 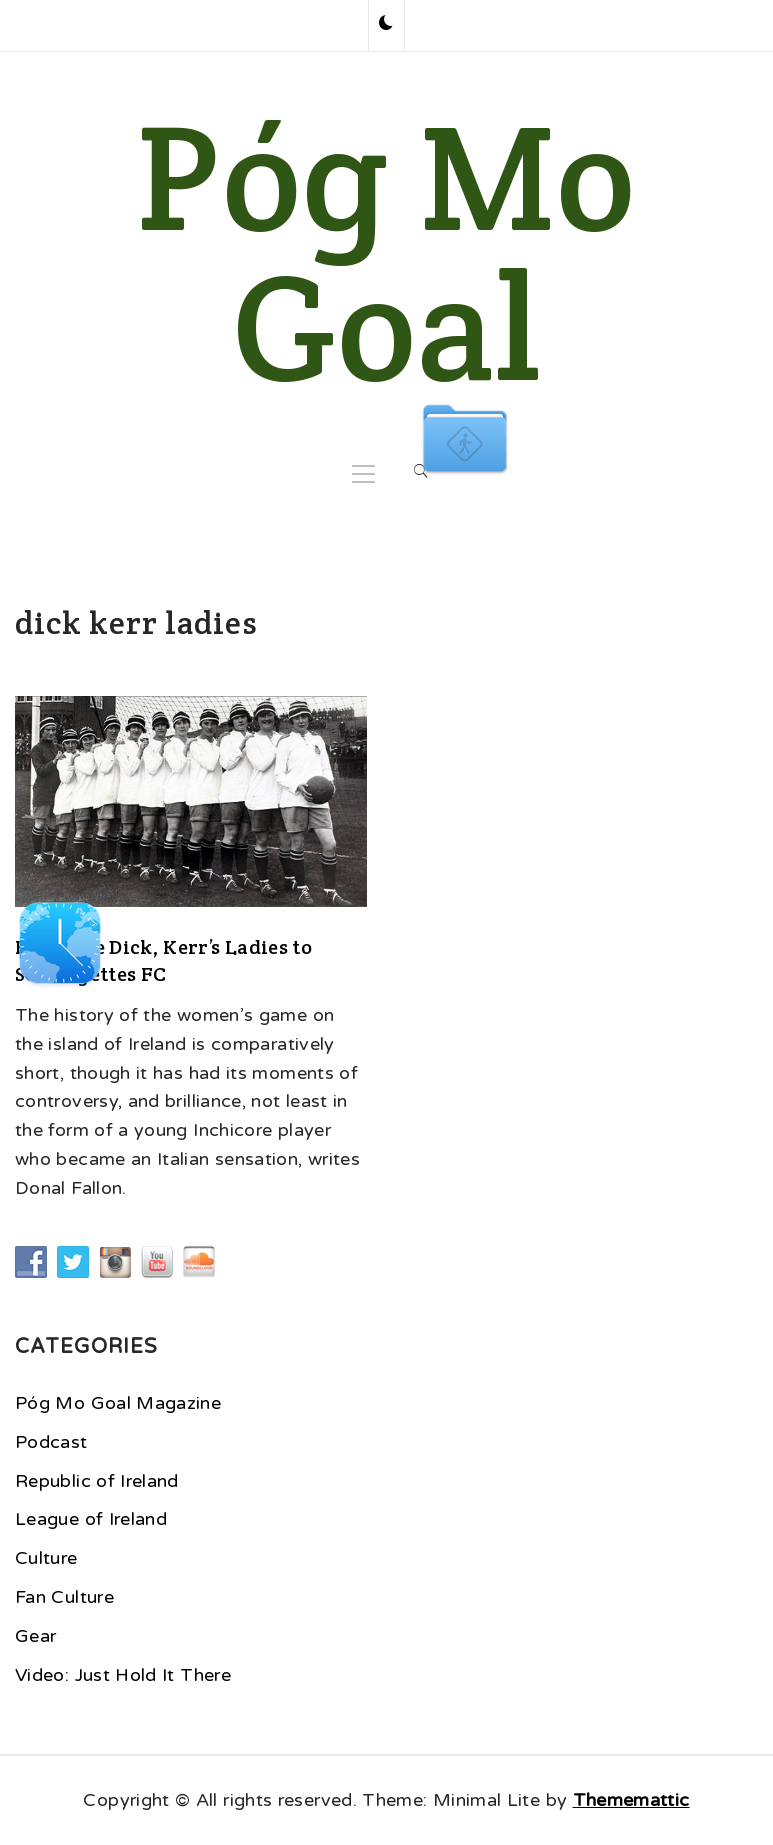 What do you see at coordinates (60, 943) in the screenshot?
I see `open network time protocol settings` at bounding box center [60, 943].